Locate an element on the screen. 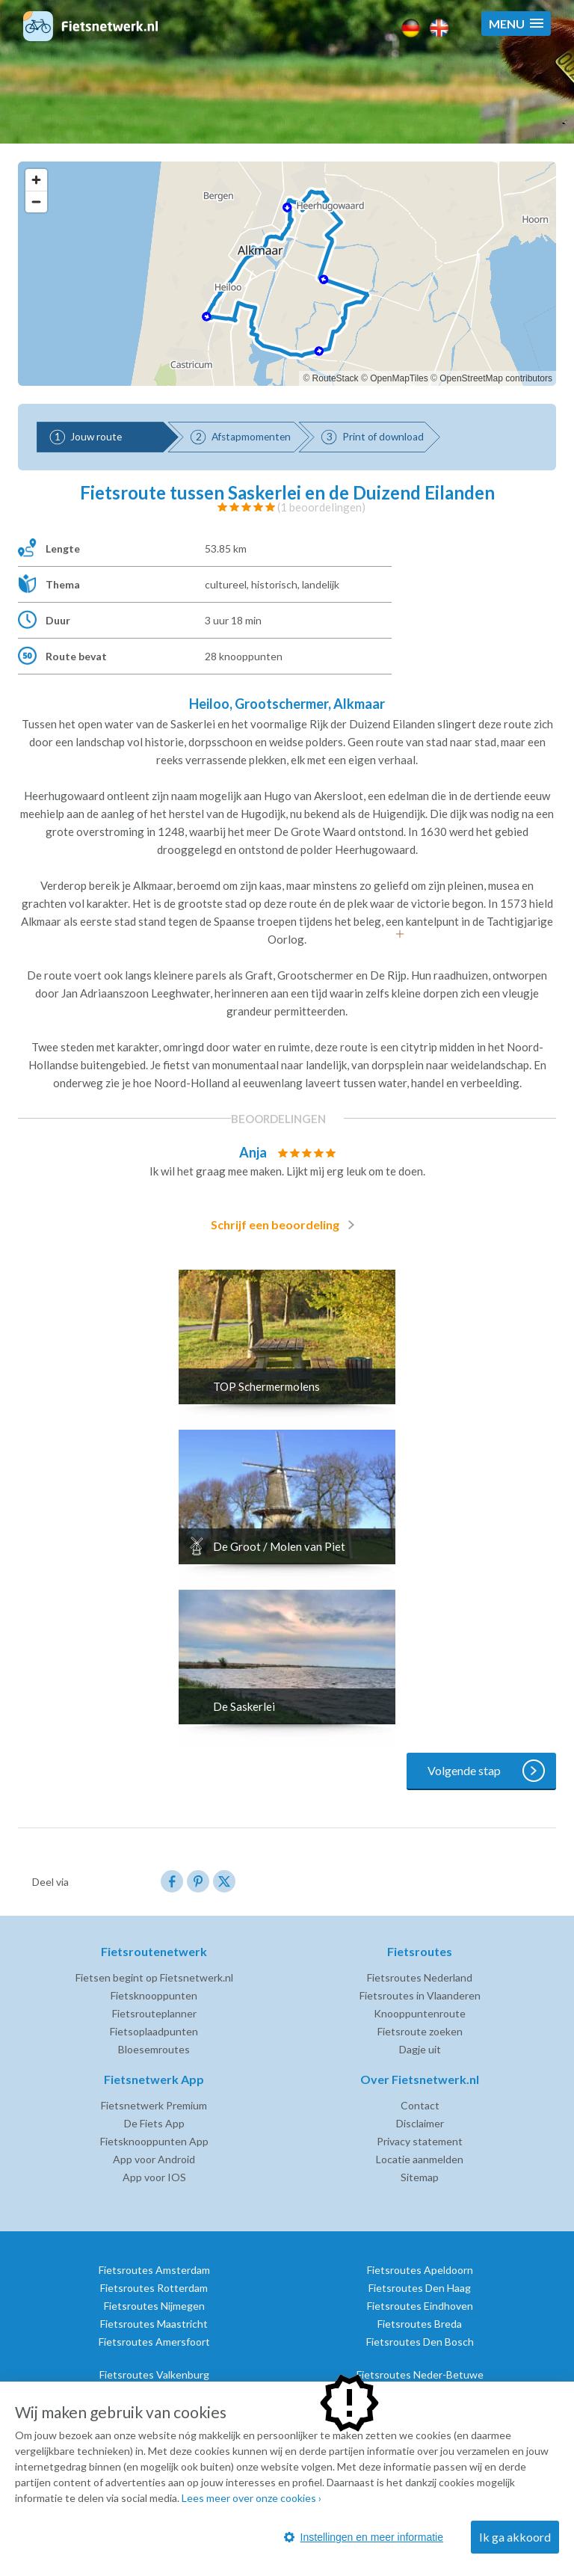  indicates new or recently added content is located at coordinates (349, 2403).